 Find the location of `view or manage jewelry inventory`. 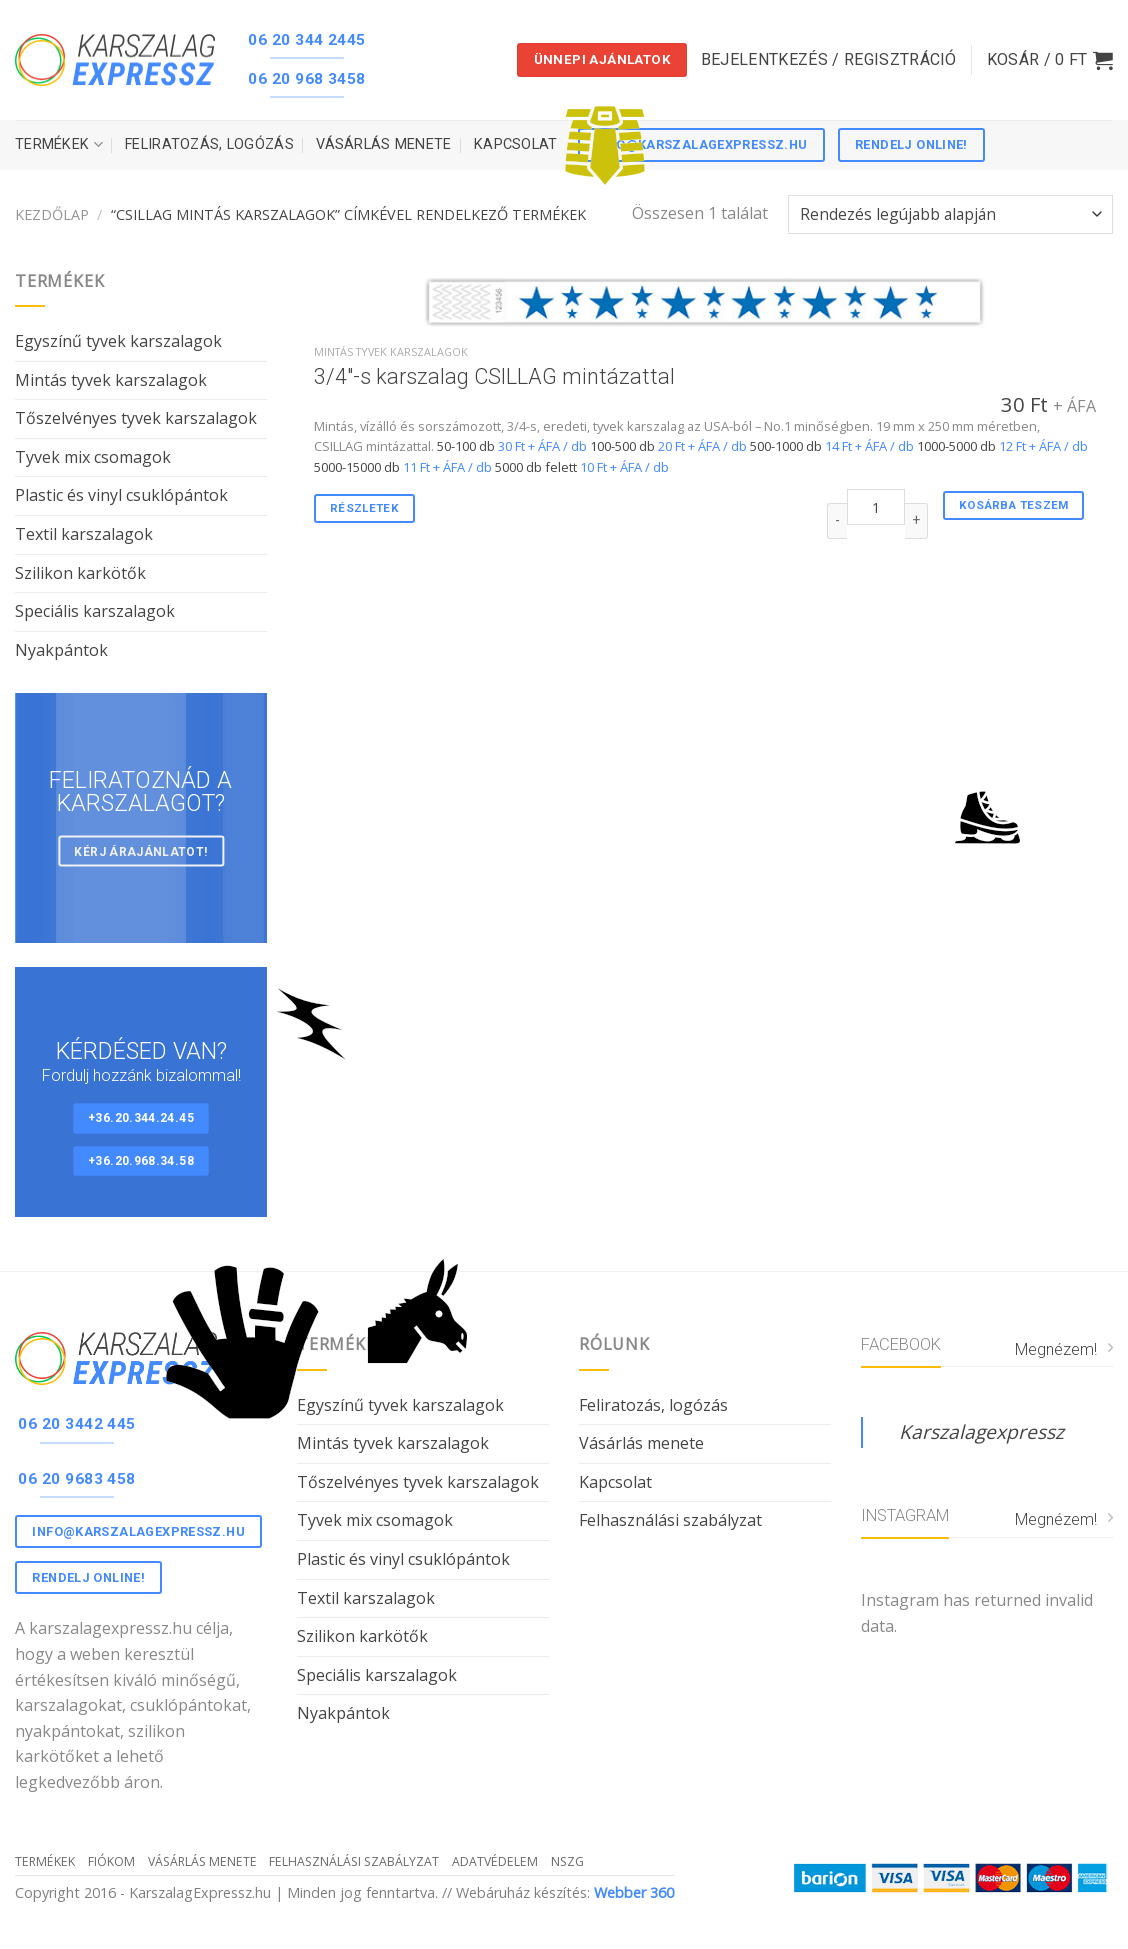

view or manage jewelry inventory is located at coordinates (242, 1342).